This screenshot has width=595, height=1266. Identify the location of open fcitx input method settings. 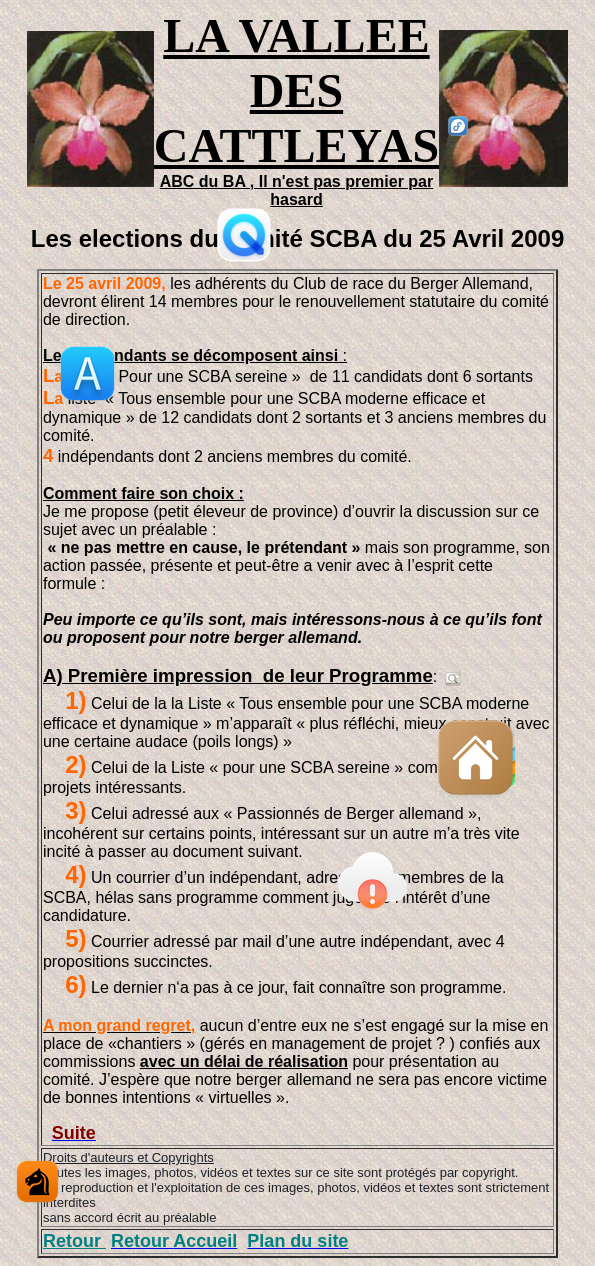
(87, 373).